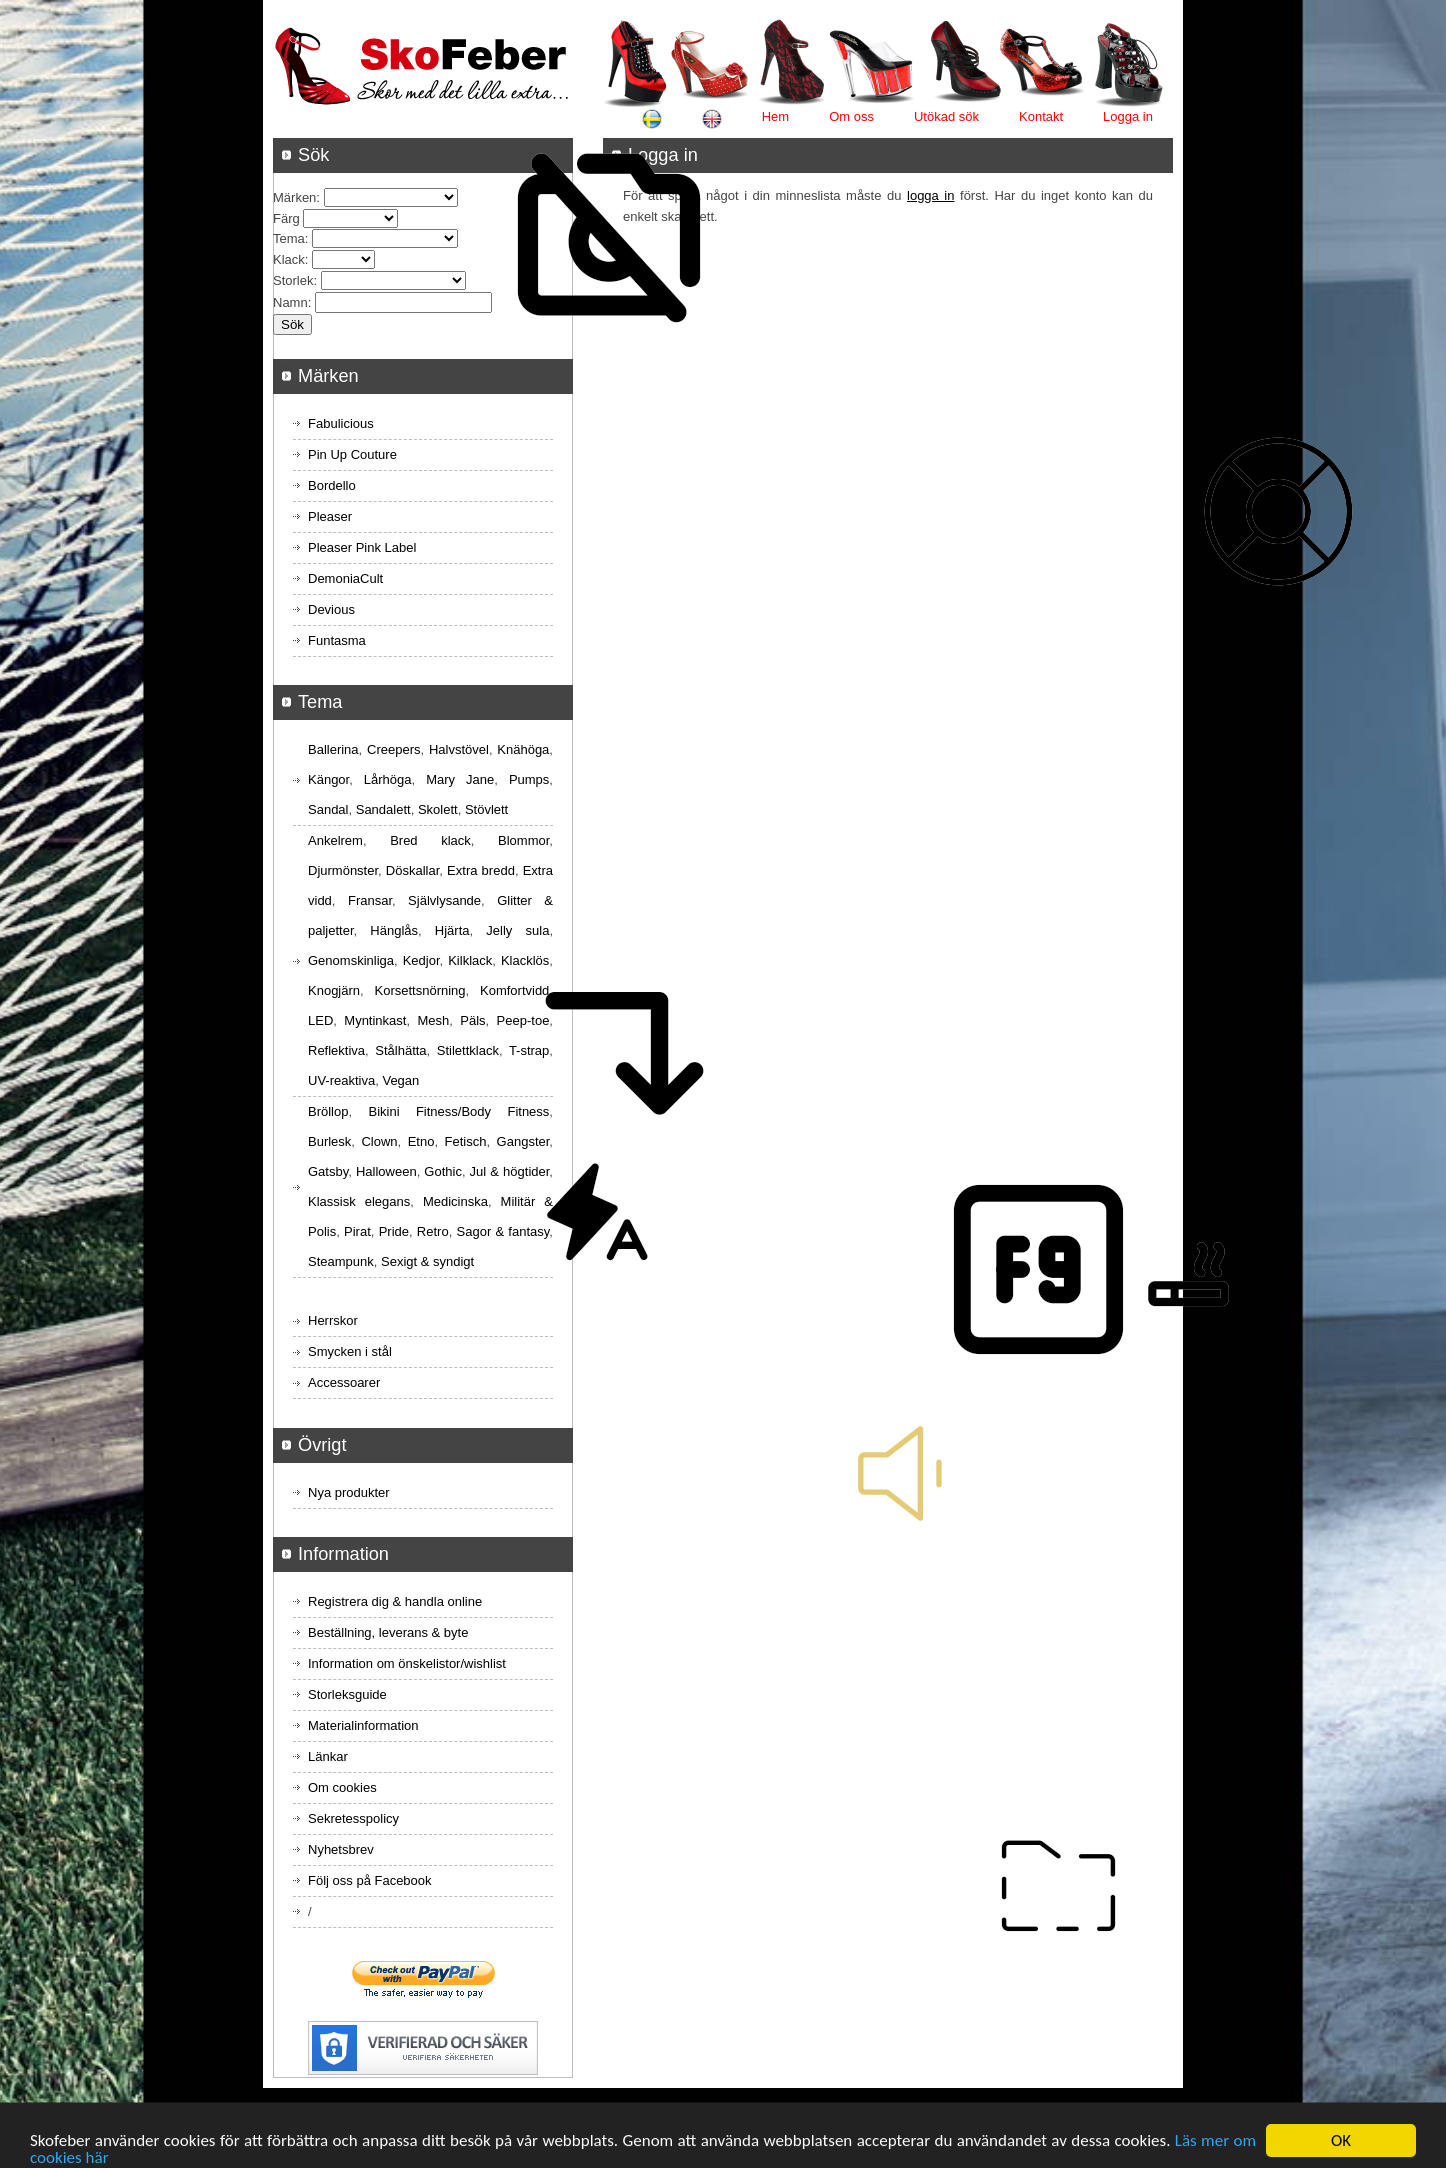 Image resolution: width=1446 pixels, height=2168 pixels. Describe the element at coordinates (609, 238) in the screenshot. I see `camera access is disabled` at that location.